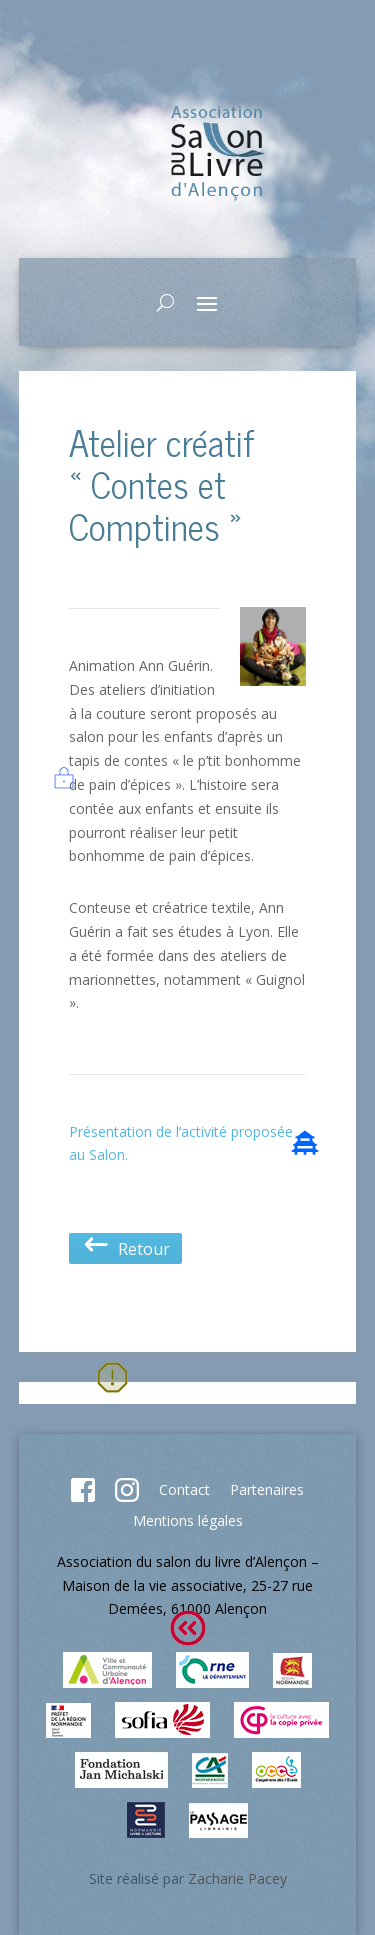 The image size is (375, 1935). What do you see at coordinates (305, 1143) in the screenshot?
I see `indicates a buddhist temple or vihara location` at bounding box center [305, 1143].